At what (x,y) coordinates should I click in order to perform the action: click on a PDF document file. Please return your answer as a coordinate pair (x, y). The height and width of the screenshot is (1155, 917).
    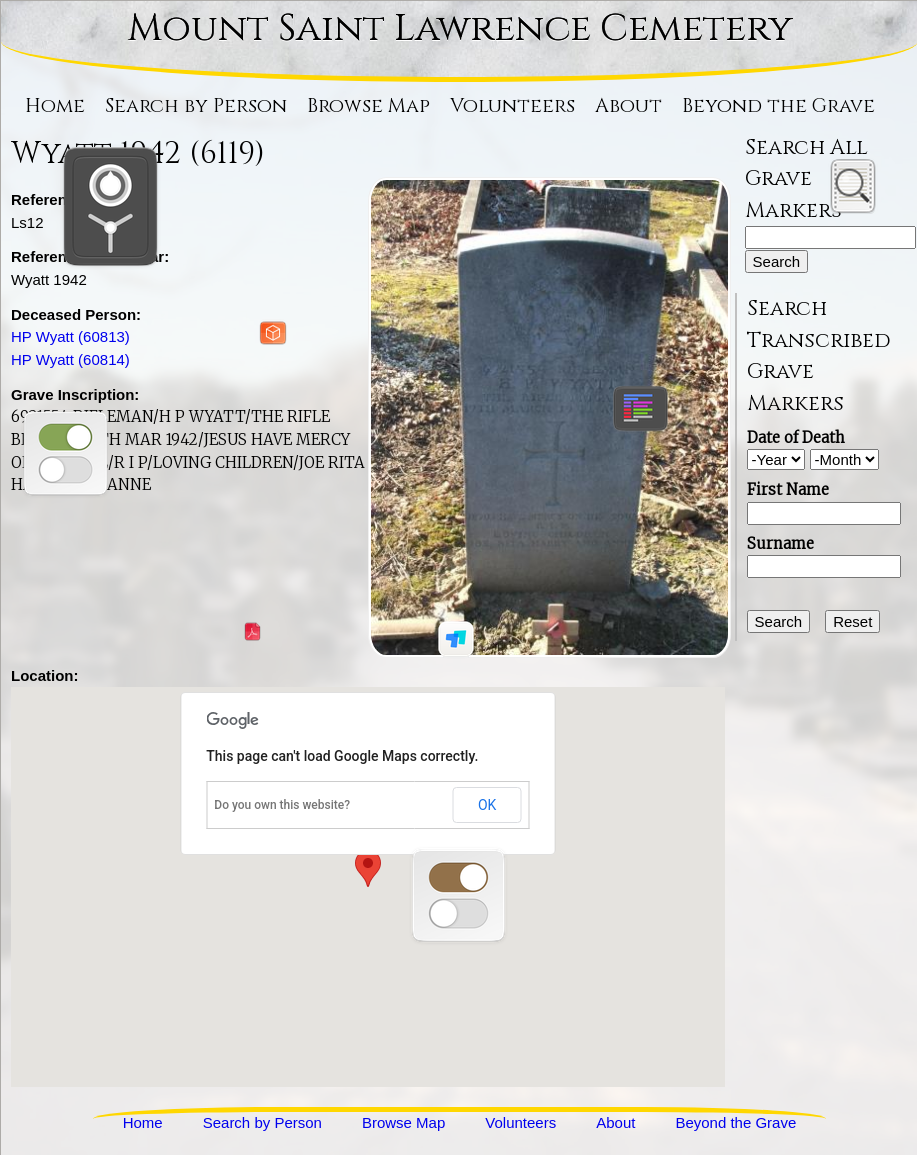
    Looking at the image, I should click on (252, 631).